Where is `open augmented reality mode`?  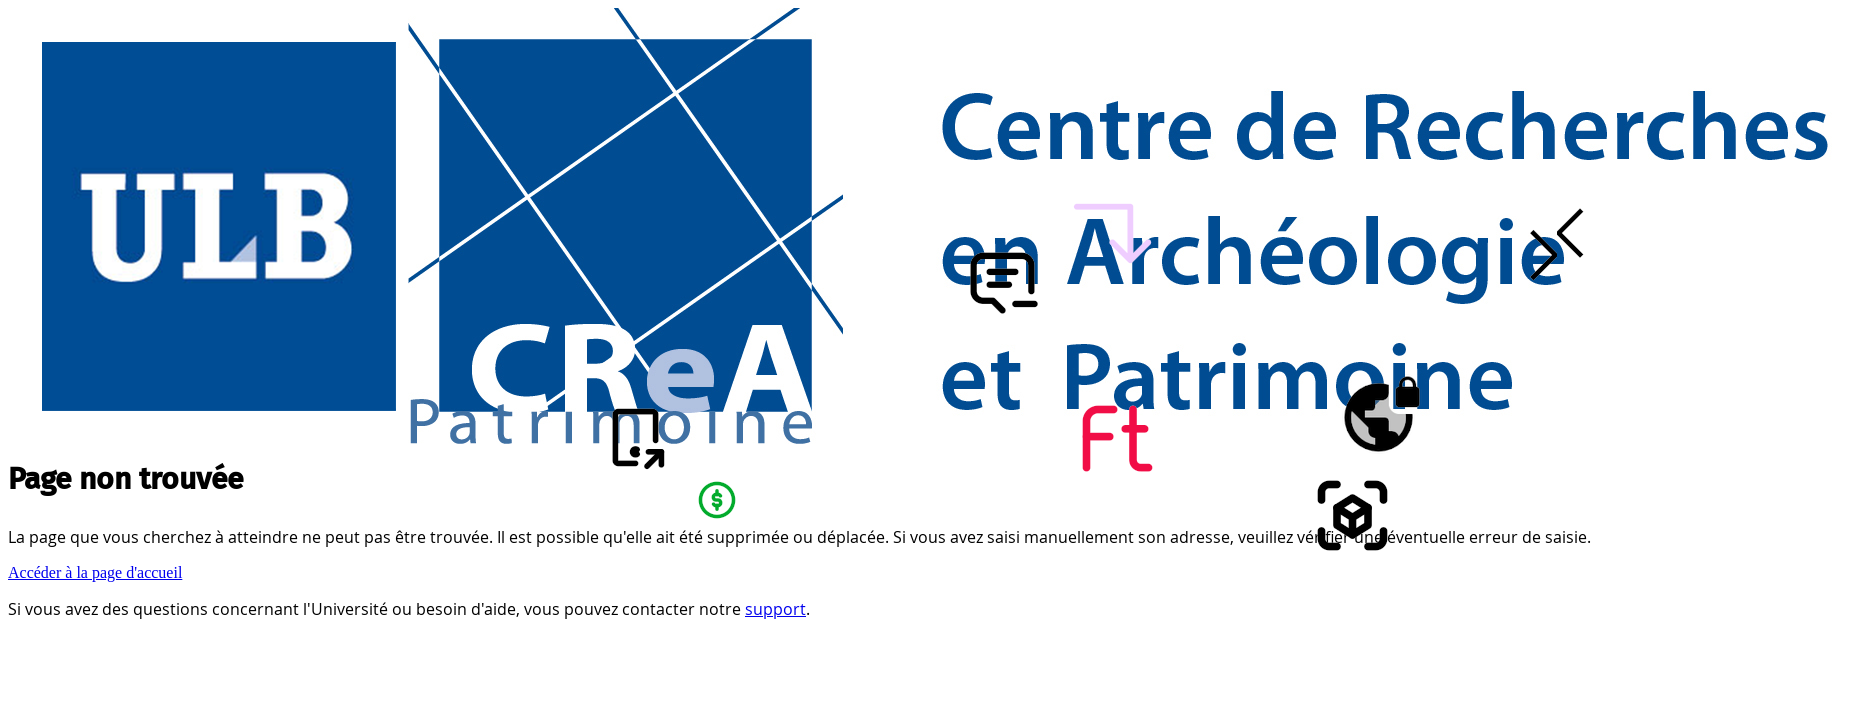
open augmented reality mode is located at coordinates (1352, 515).